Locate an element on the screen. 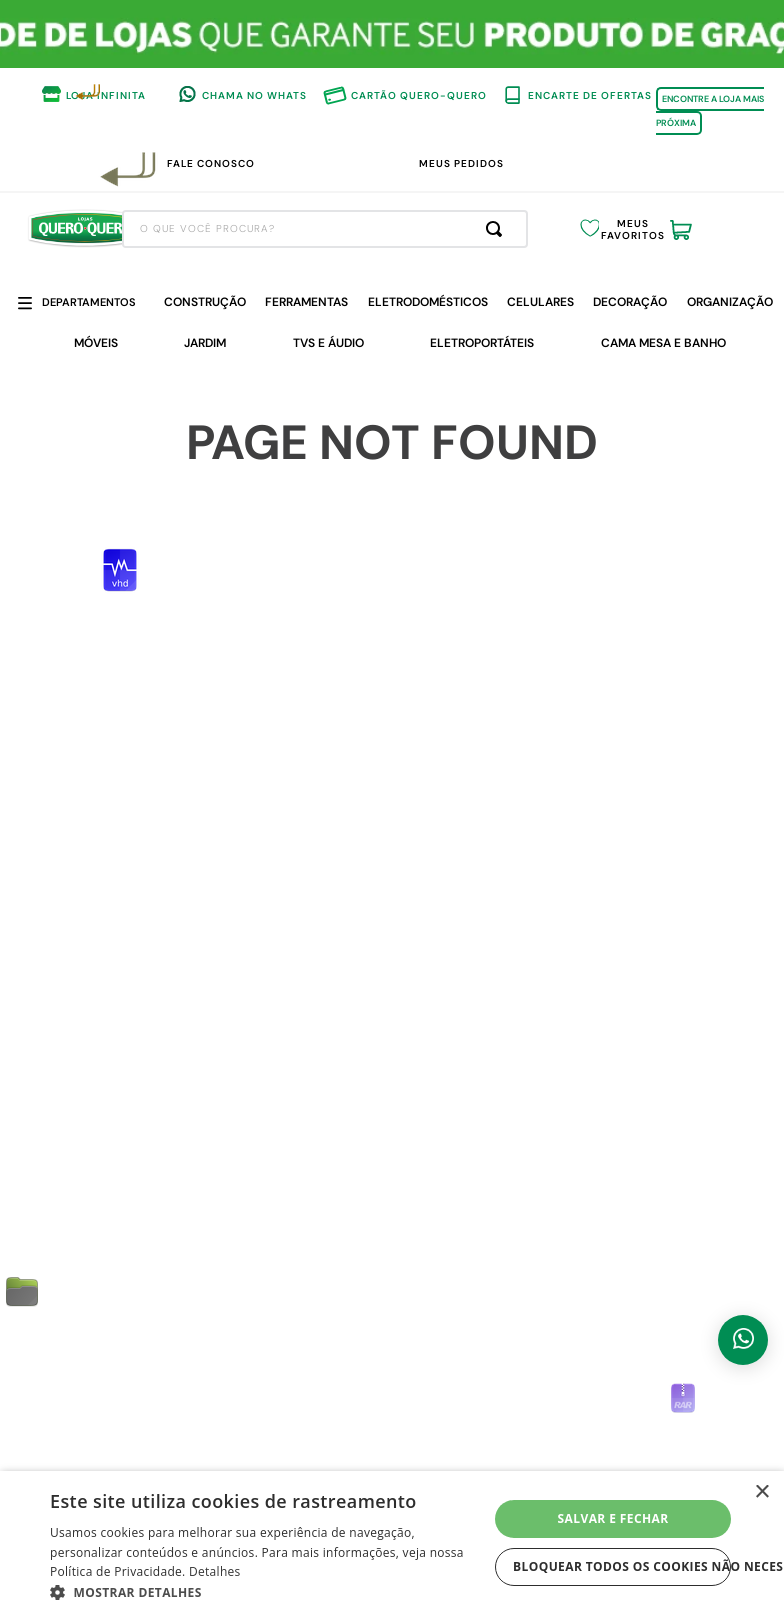  reply to all recipients of an email is located at coordinates (127, 169).